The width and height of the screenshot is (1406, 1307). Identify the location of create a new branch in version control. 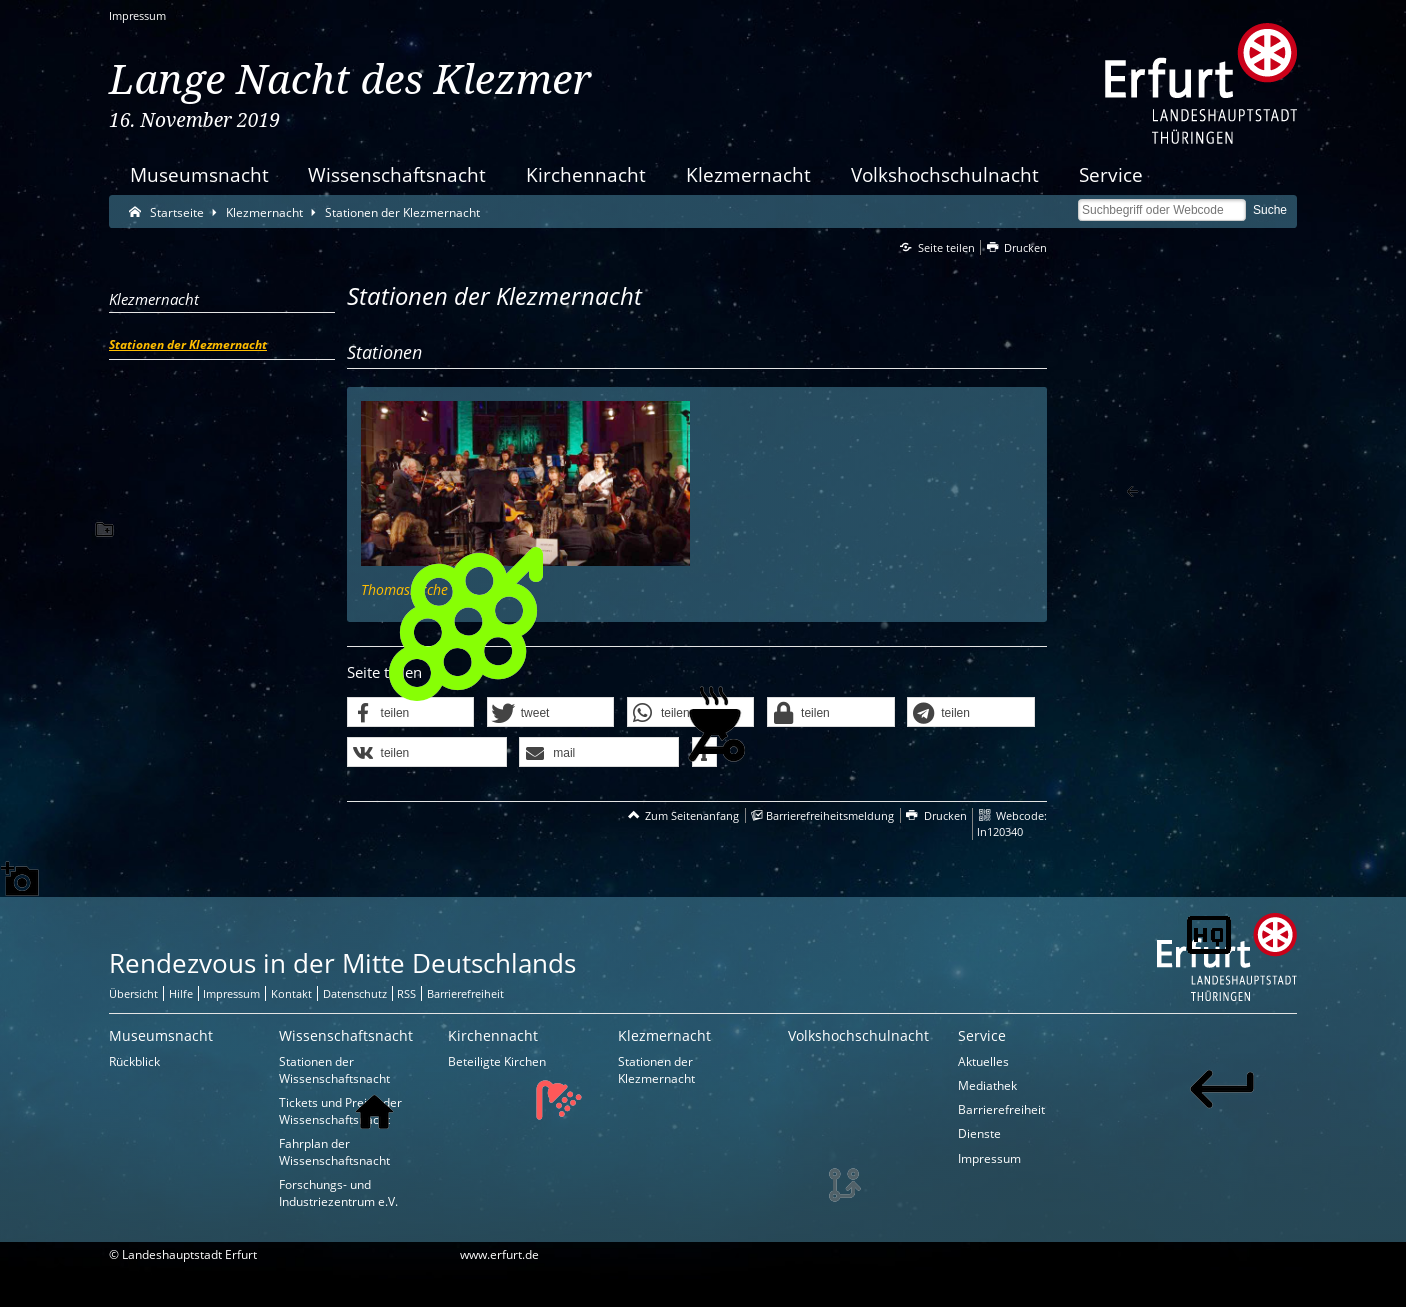
(844, 1185).